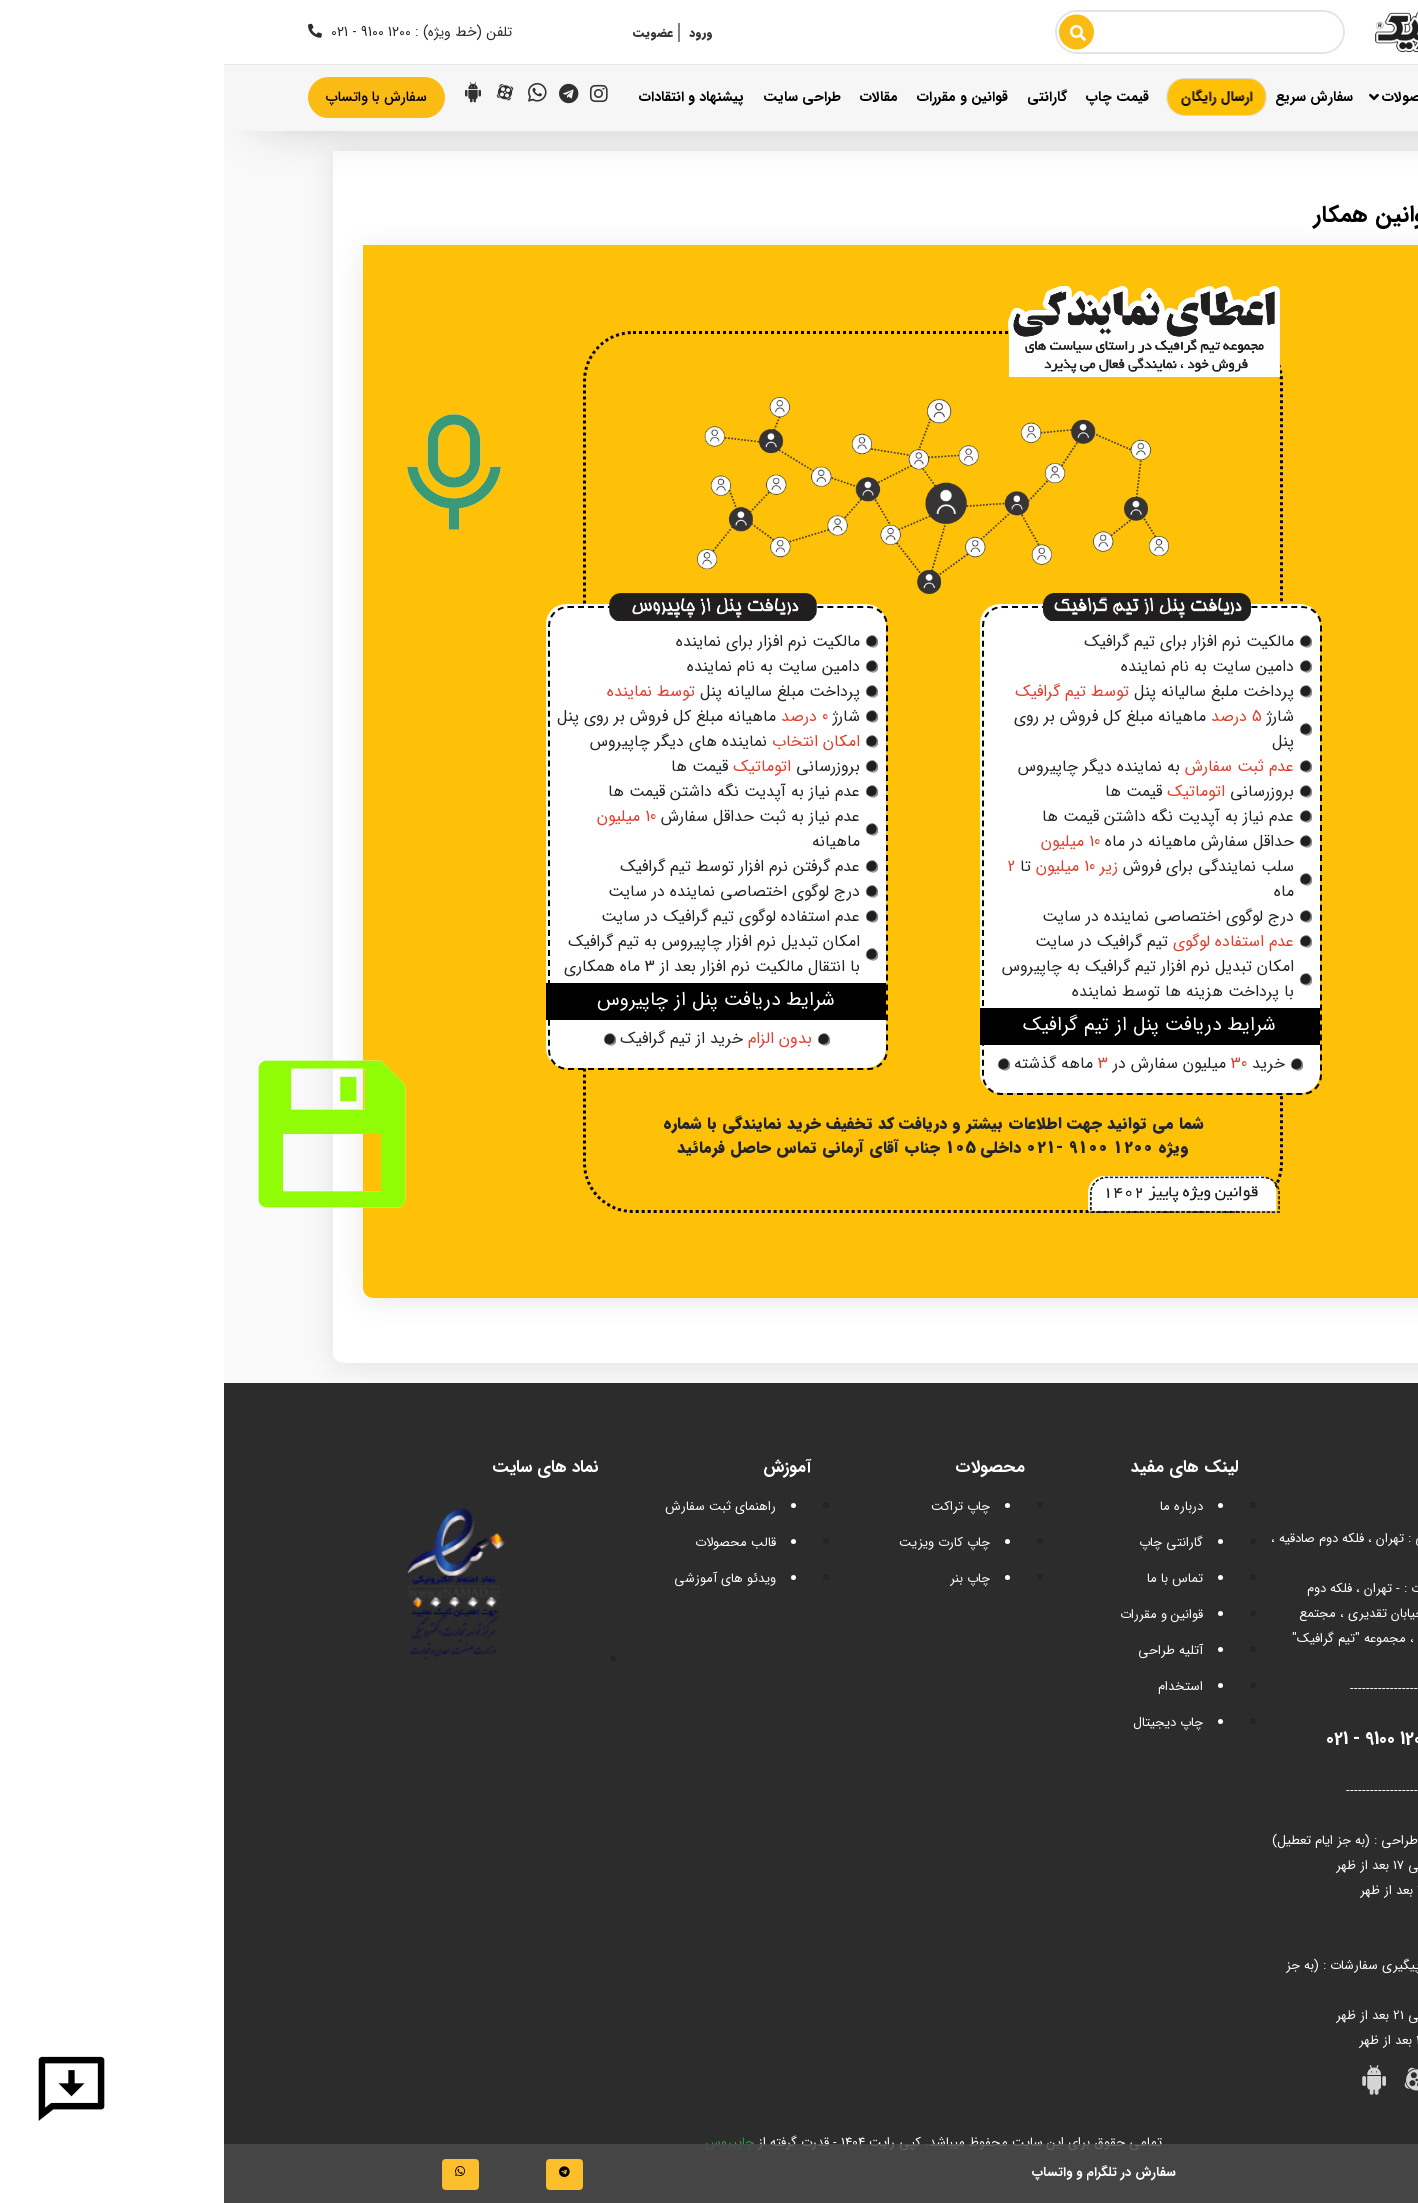 Image resolution: width=1418 pixels, height=2203 pixels. I want to click on tap to start voice recording, so click(454, 472).